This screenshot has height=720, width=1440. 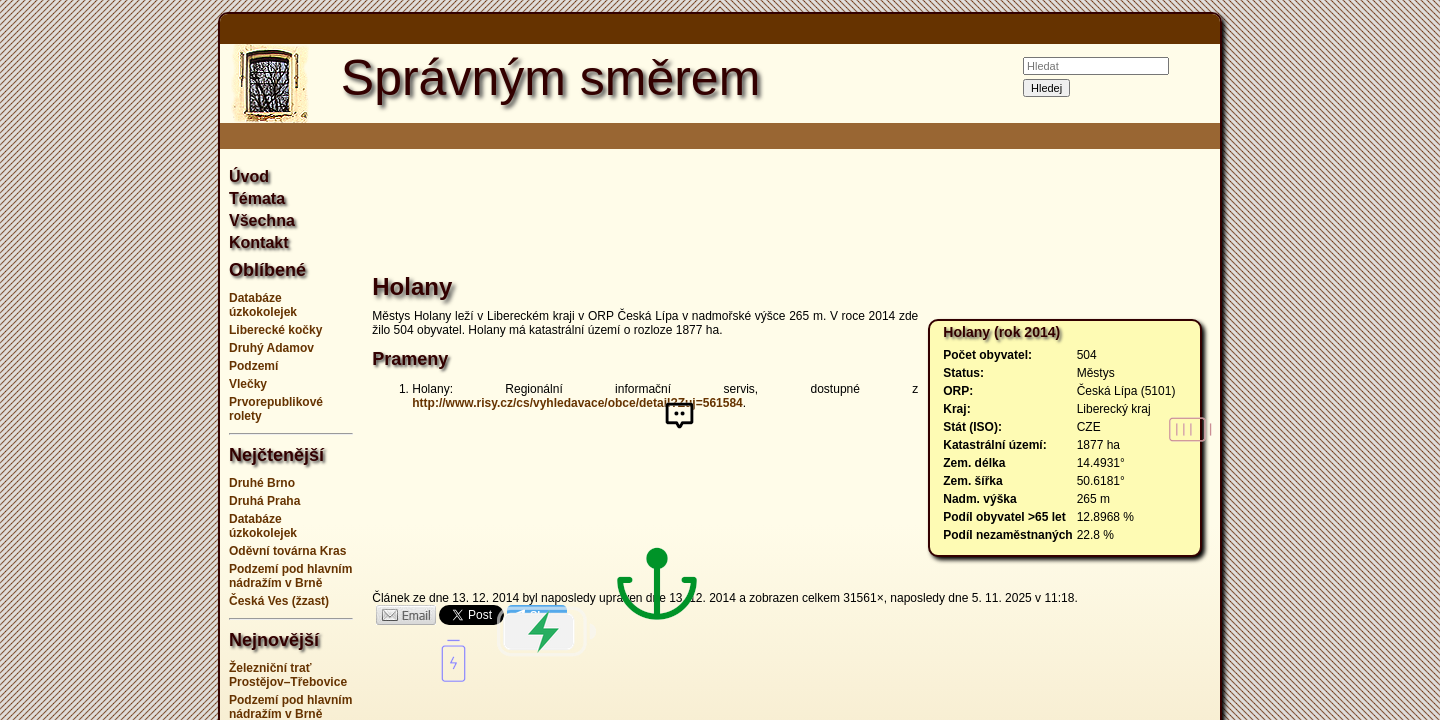 I want to click on indicates device is currently charging, so click(x=453, y=661).